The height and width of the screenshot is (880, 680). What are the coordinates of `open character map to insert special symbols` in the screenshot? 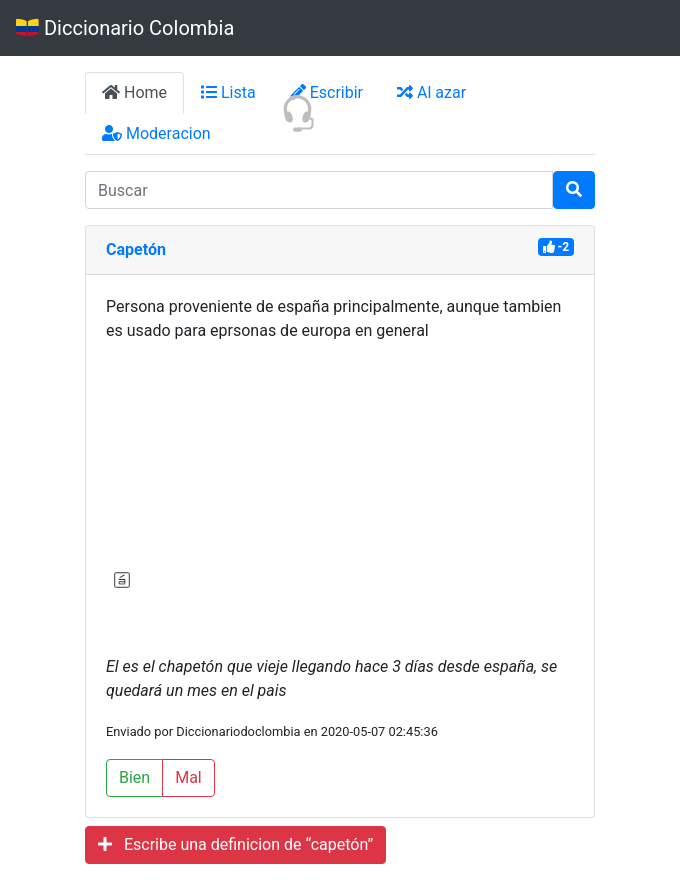 It's located at (122, 580).